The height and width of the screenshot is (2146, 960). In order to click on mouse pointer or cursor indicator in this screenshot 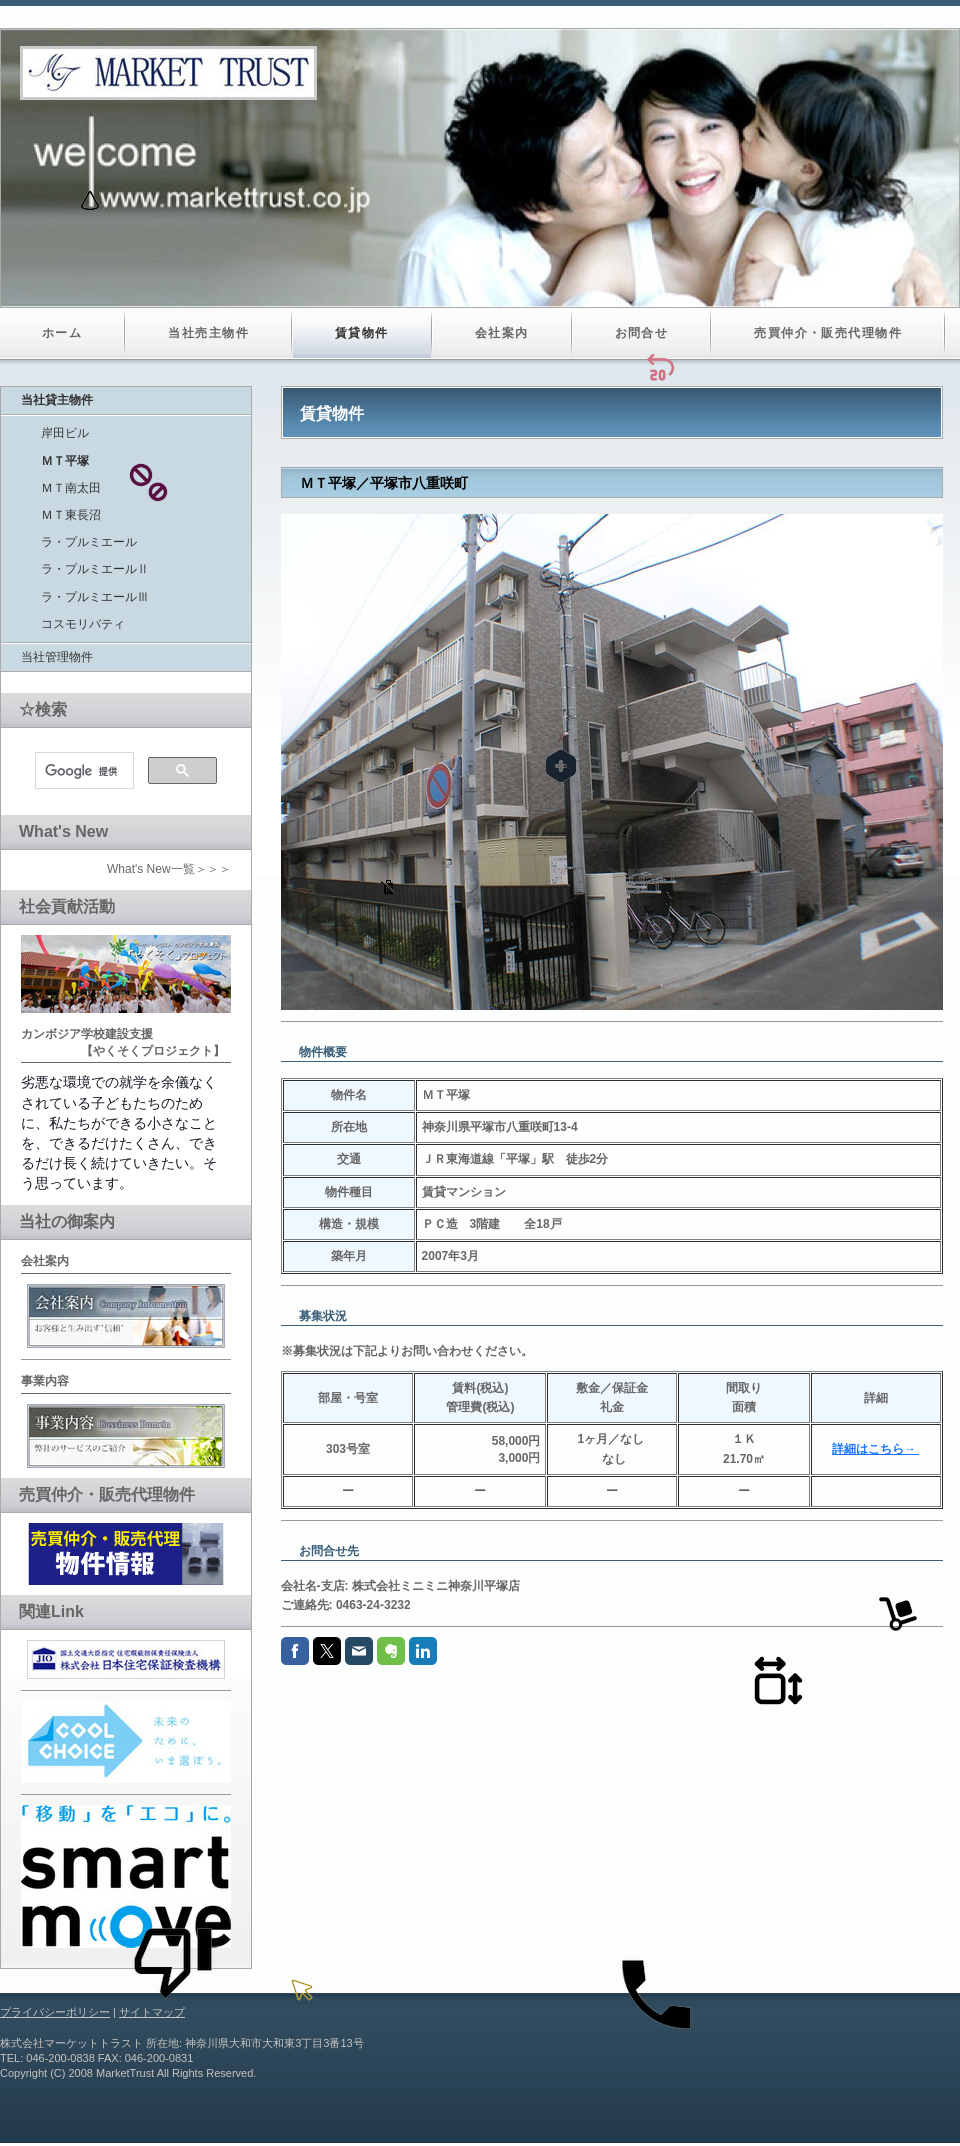, I will do `click(302, 1990)`.